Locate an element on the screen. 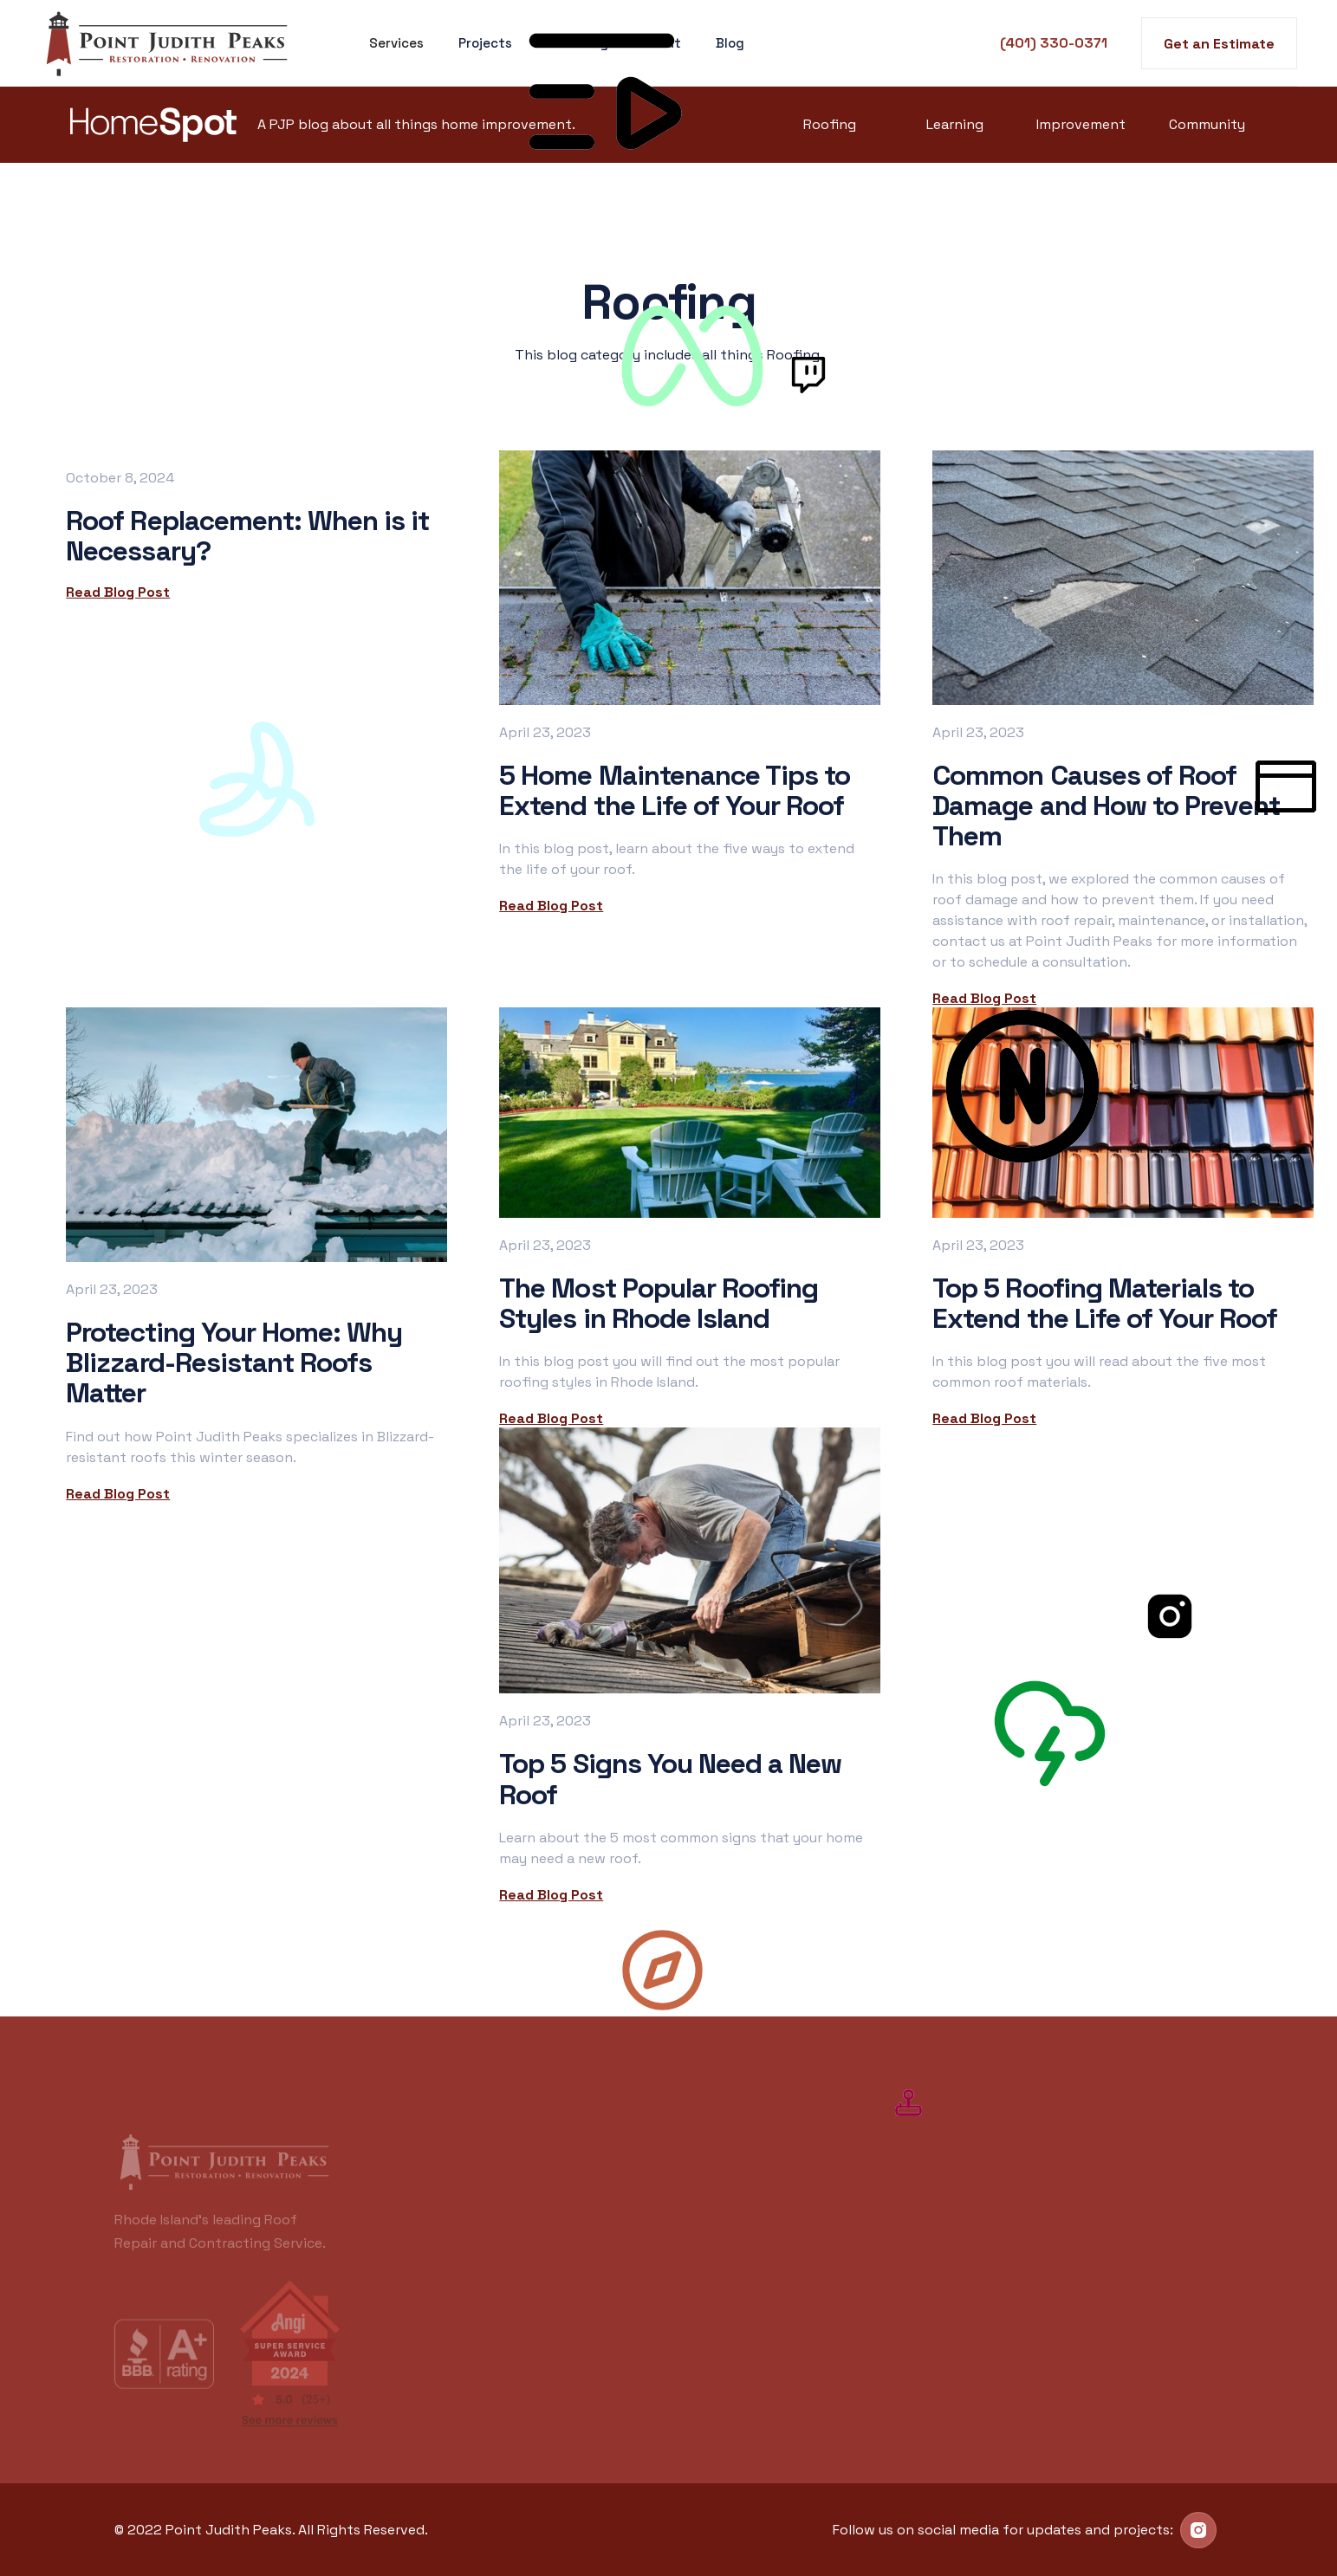 The width and height of the screenshot is (1337, 2576). view video playlist is located at coordinates (601, 91).